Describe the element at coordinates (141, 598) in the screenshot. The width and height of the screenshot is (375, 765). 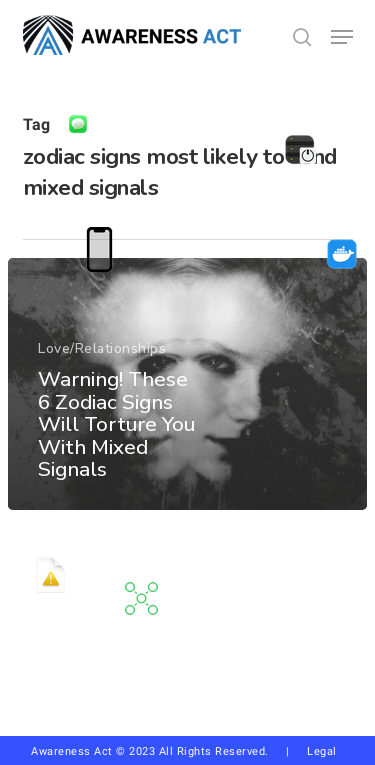
I see `access media library replication tools` at that location.